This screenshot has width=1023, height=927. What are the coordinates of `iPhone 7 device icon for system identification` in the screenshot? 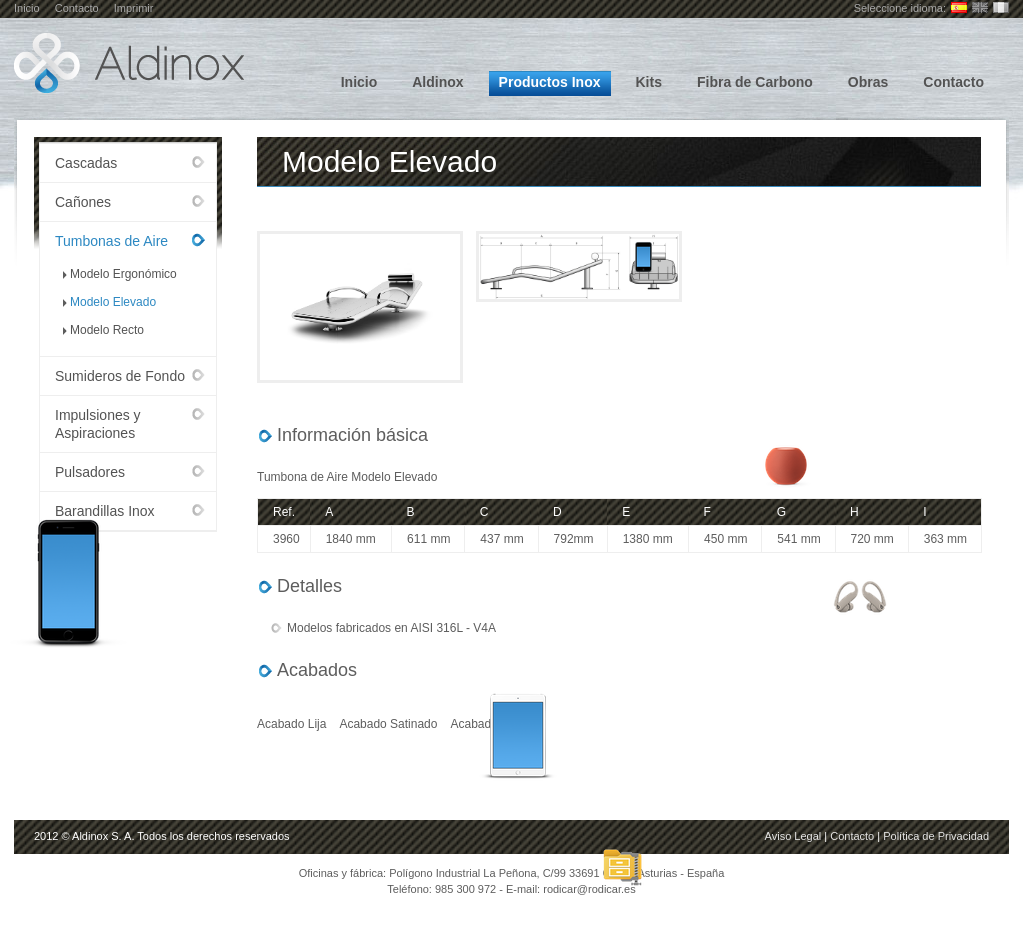 It's located at (68, 583).